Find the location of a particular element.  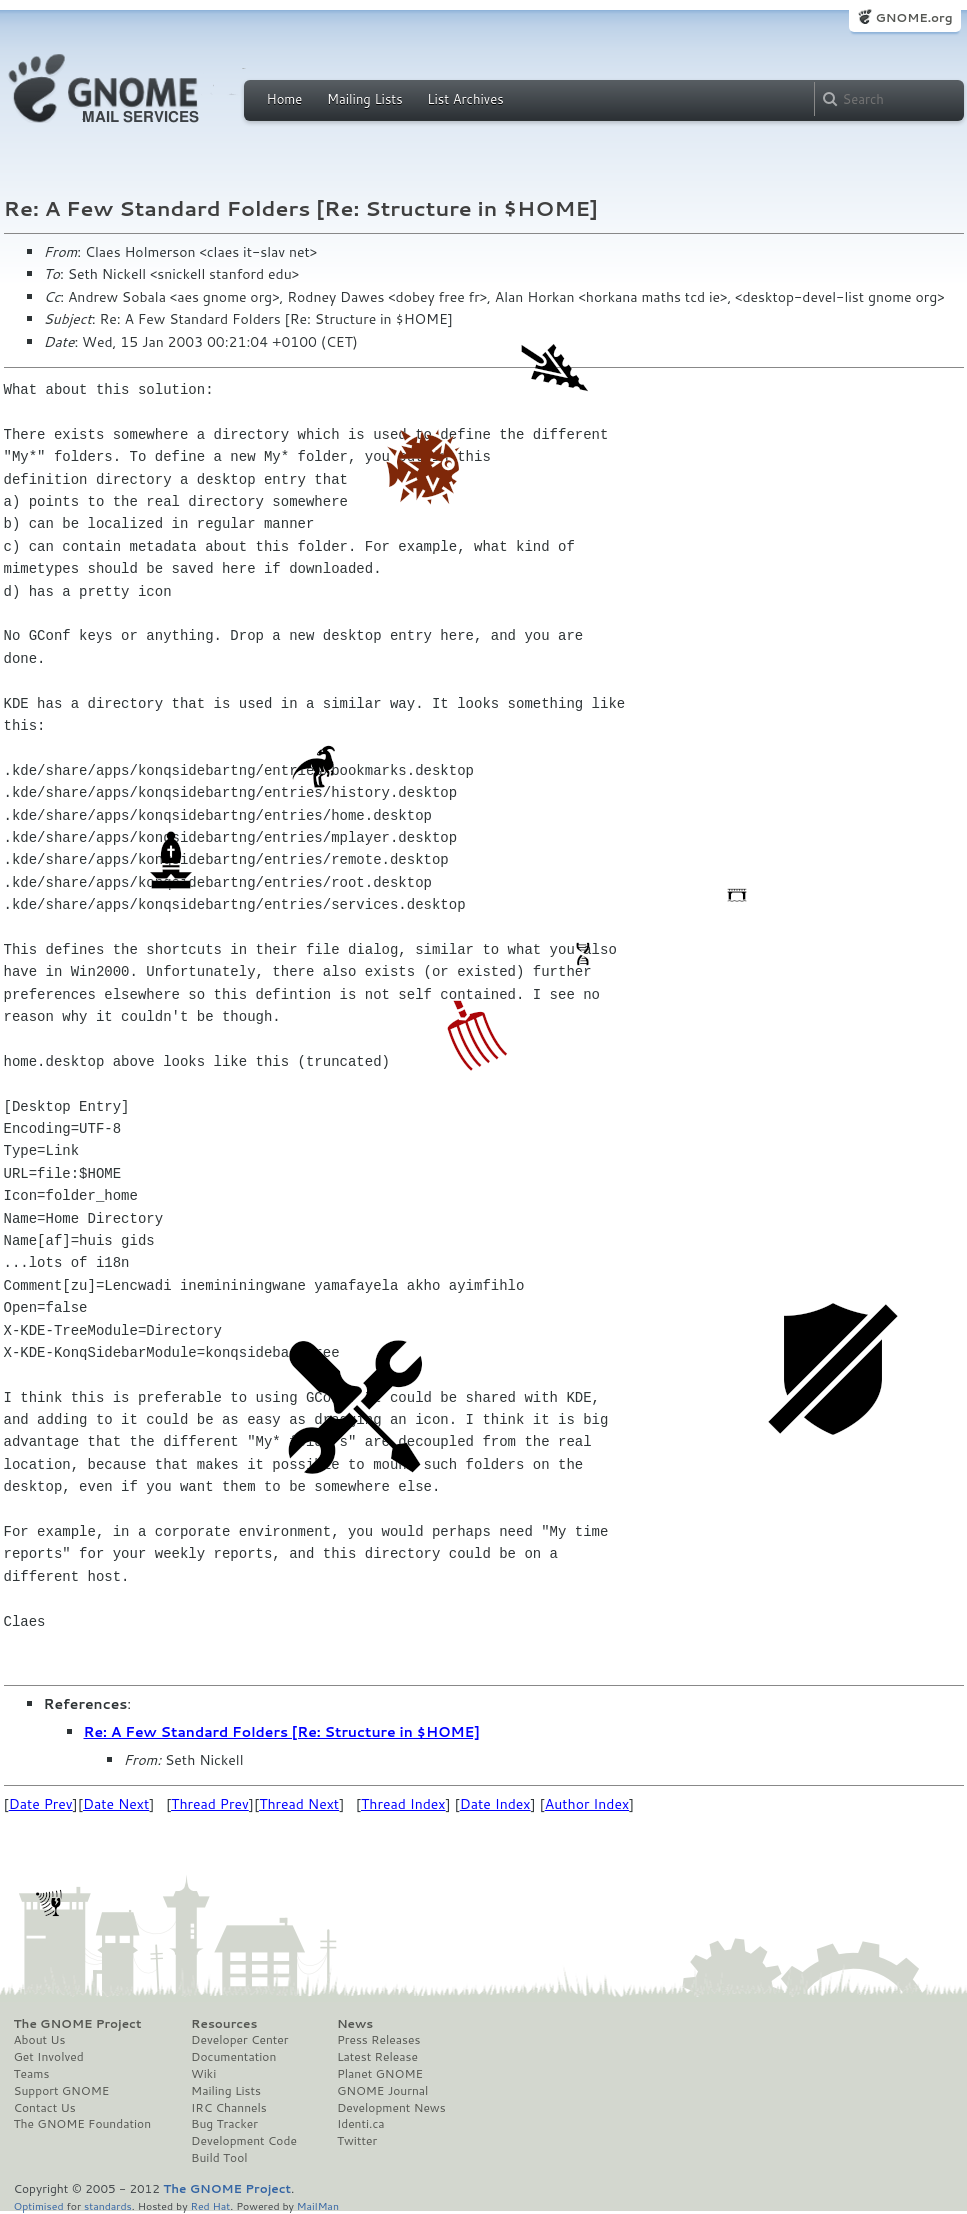

access settings or configuration options is located at coordinates (355, 1407).